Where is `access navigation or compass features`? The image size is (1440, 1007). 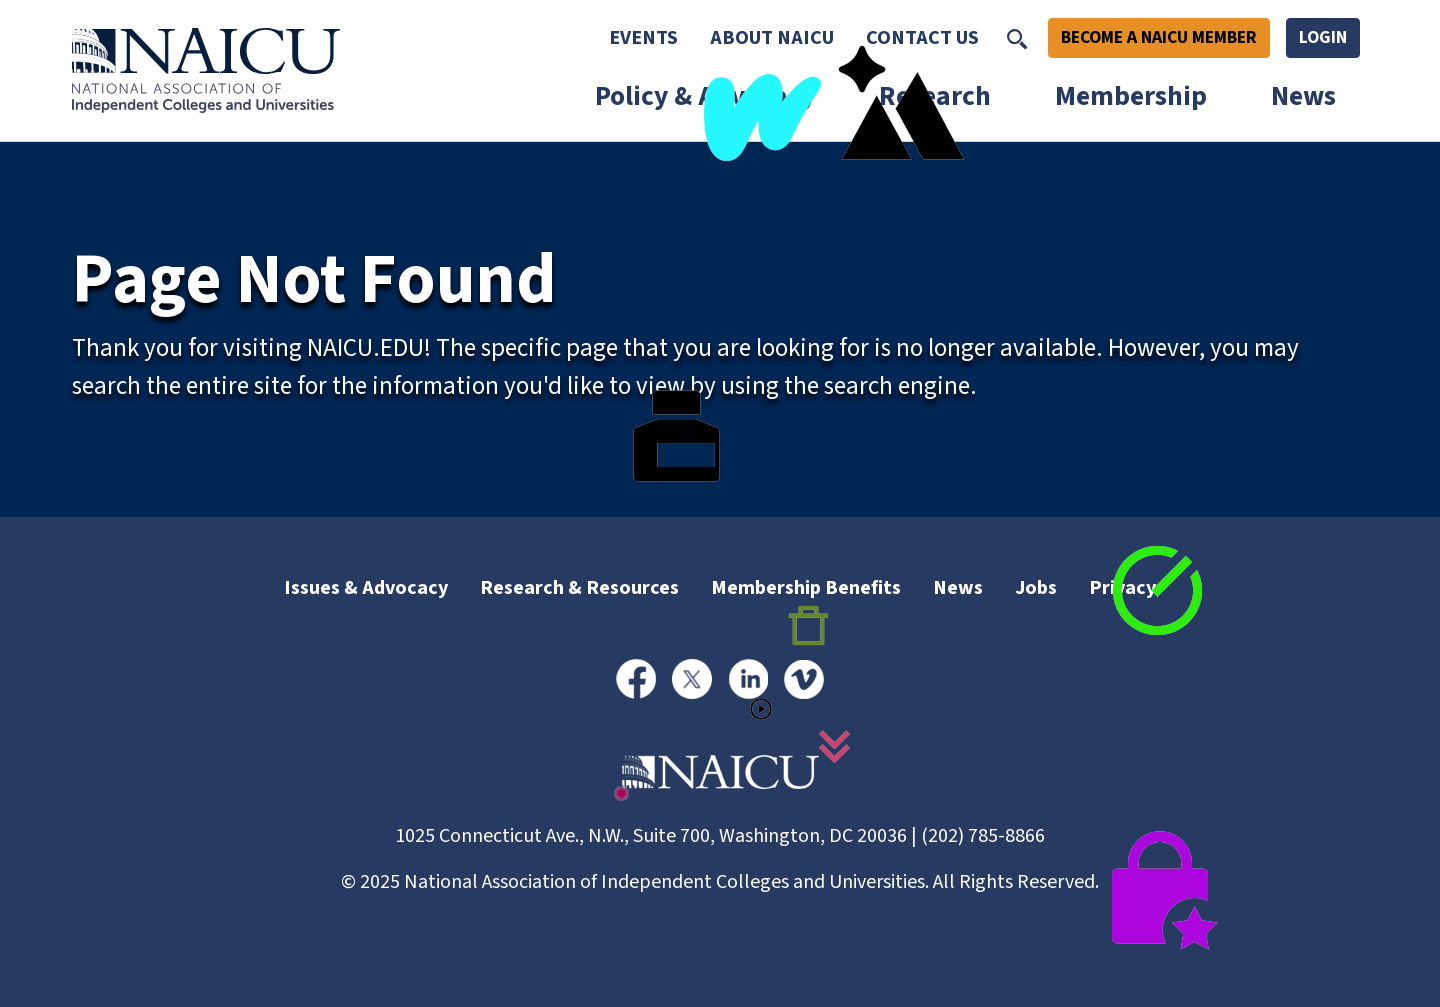
access navigation or compass features is located at coordinates (1157, 590).